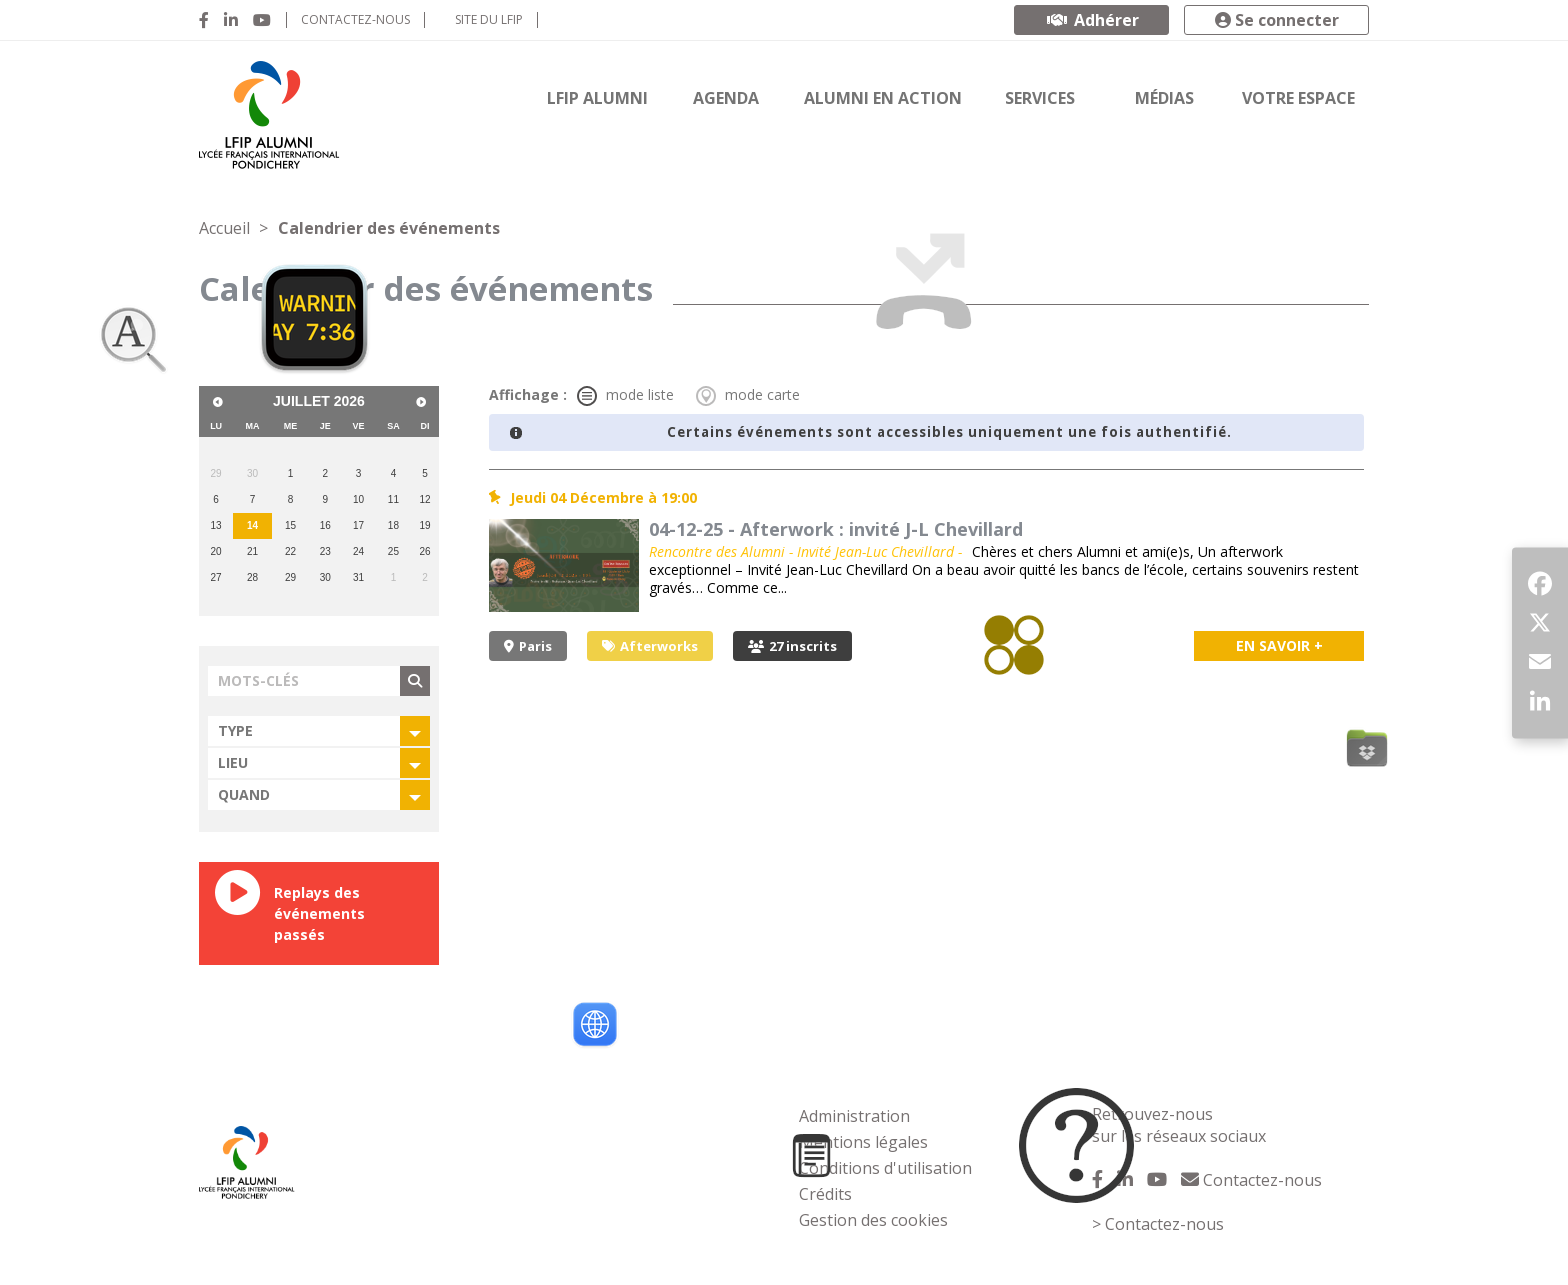 The height and width of the screenshot is (1285, 1568). I want to click on indicates a missed phone call, so click(923, 274).